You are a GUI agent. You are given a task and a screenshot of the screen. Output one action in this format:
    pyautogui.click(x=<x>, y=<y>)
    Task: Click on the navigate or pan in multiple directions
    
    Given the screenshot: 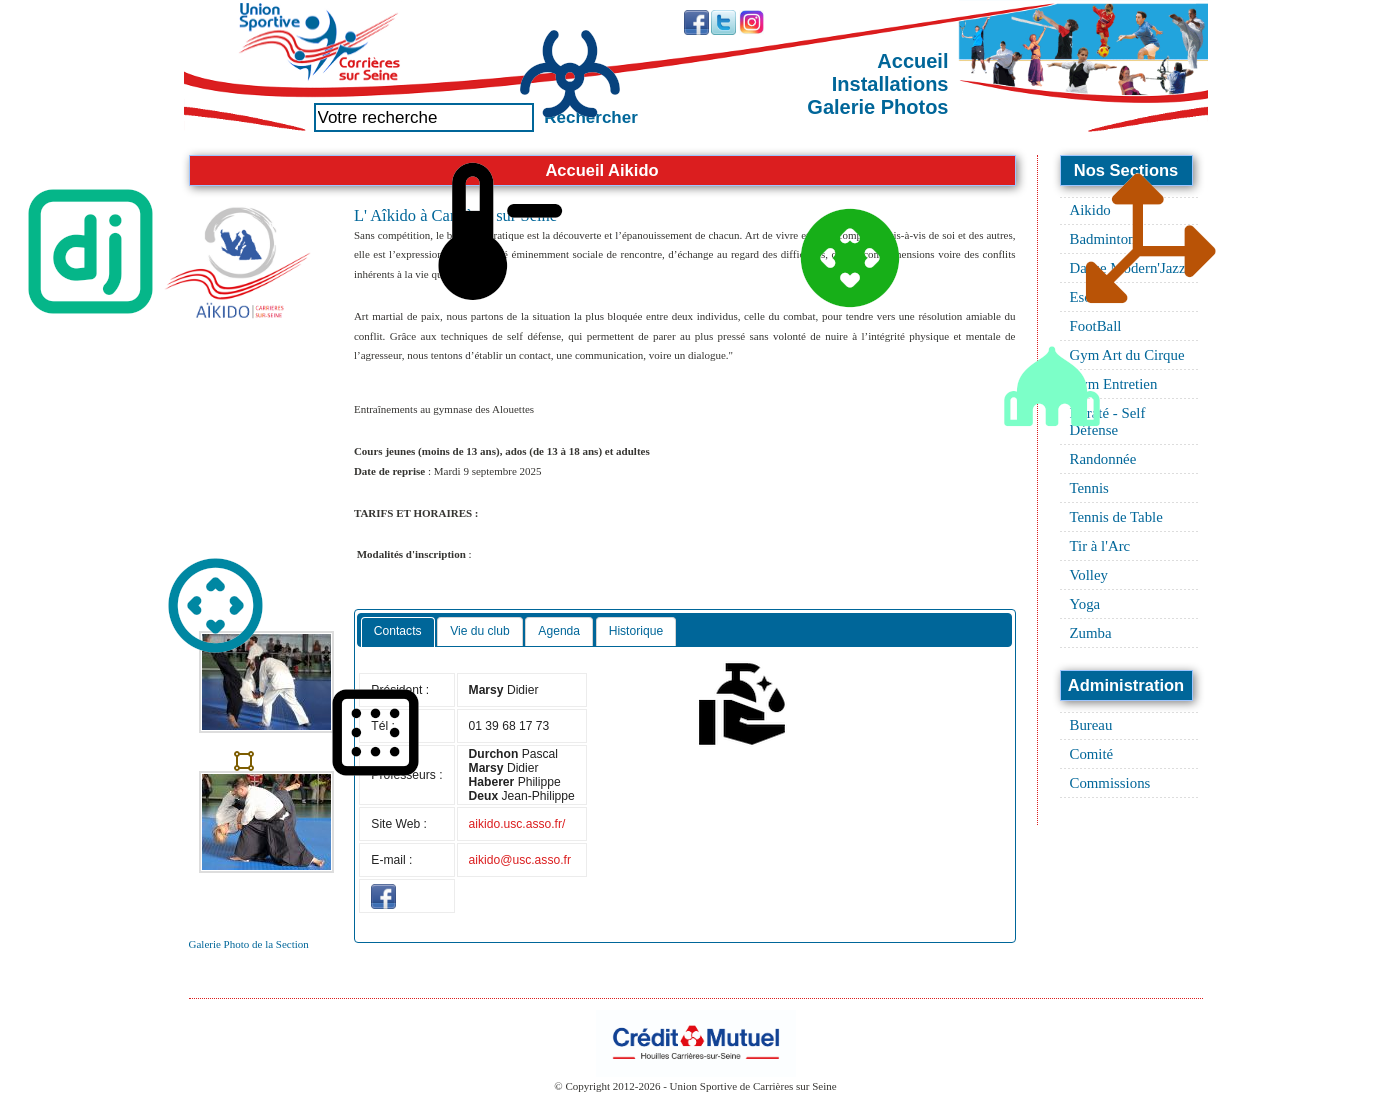 What is the action you would take?
    pyautogui.click(x=215, y=605)
    